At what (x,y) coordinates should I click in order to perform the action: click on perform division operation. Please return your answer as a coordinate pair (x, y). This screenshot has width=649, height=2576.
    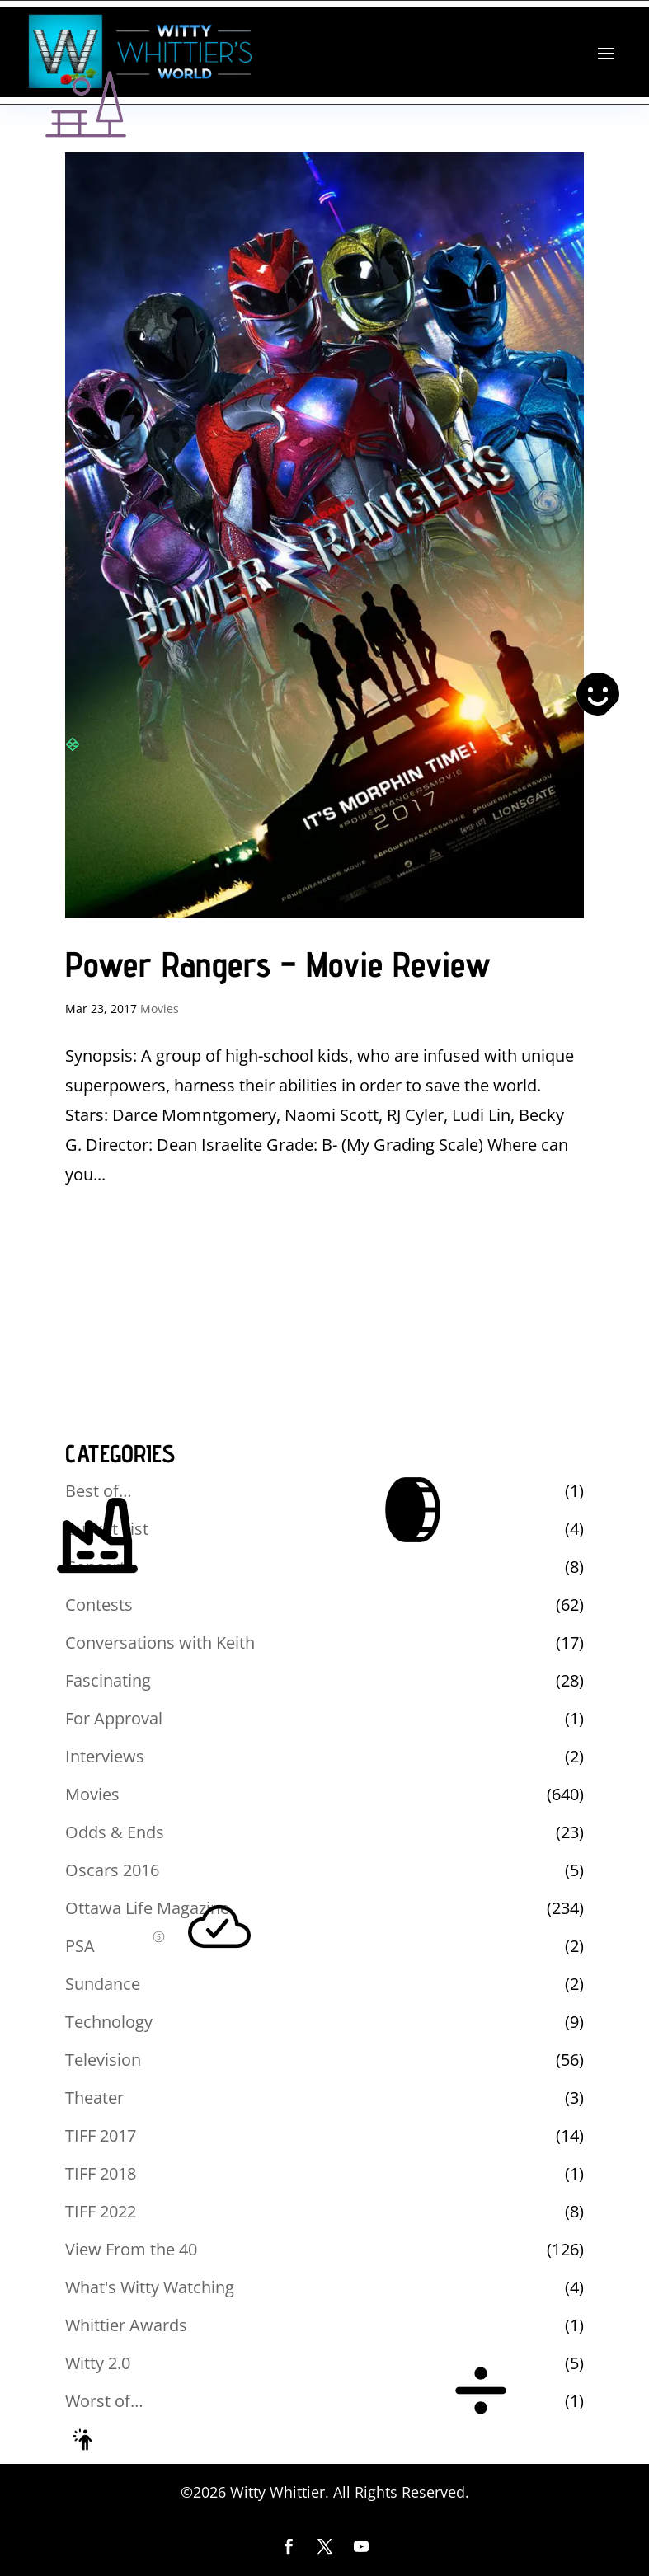
    Looking at the image, I should click on (481, 2391).